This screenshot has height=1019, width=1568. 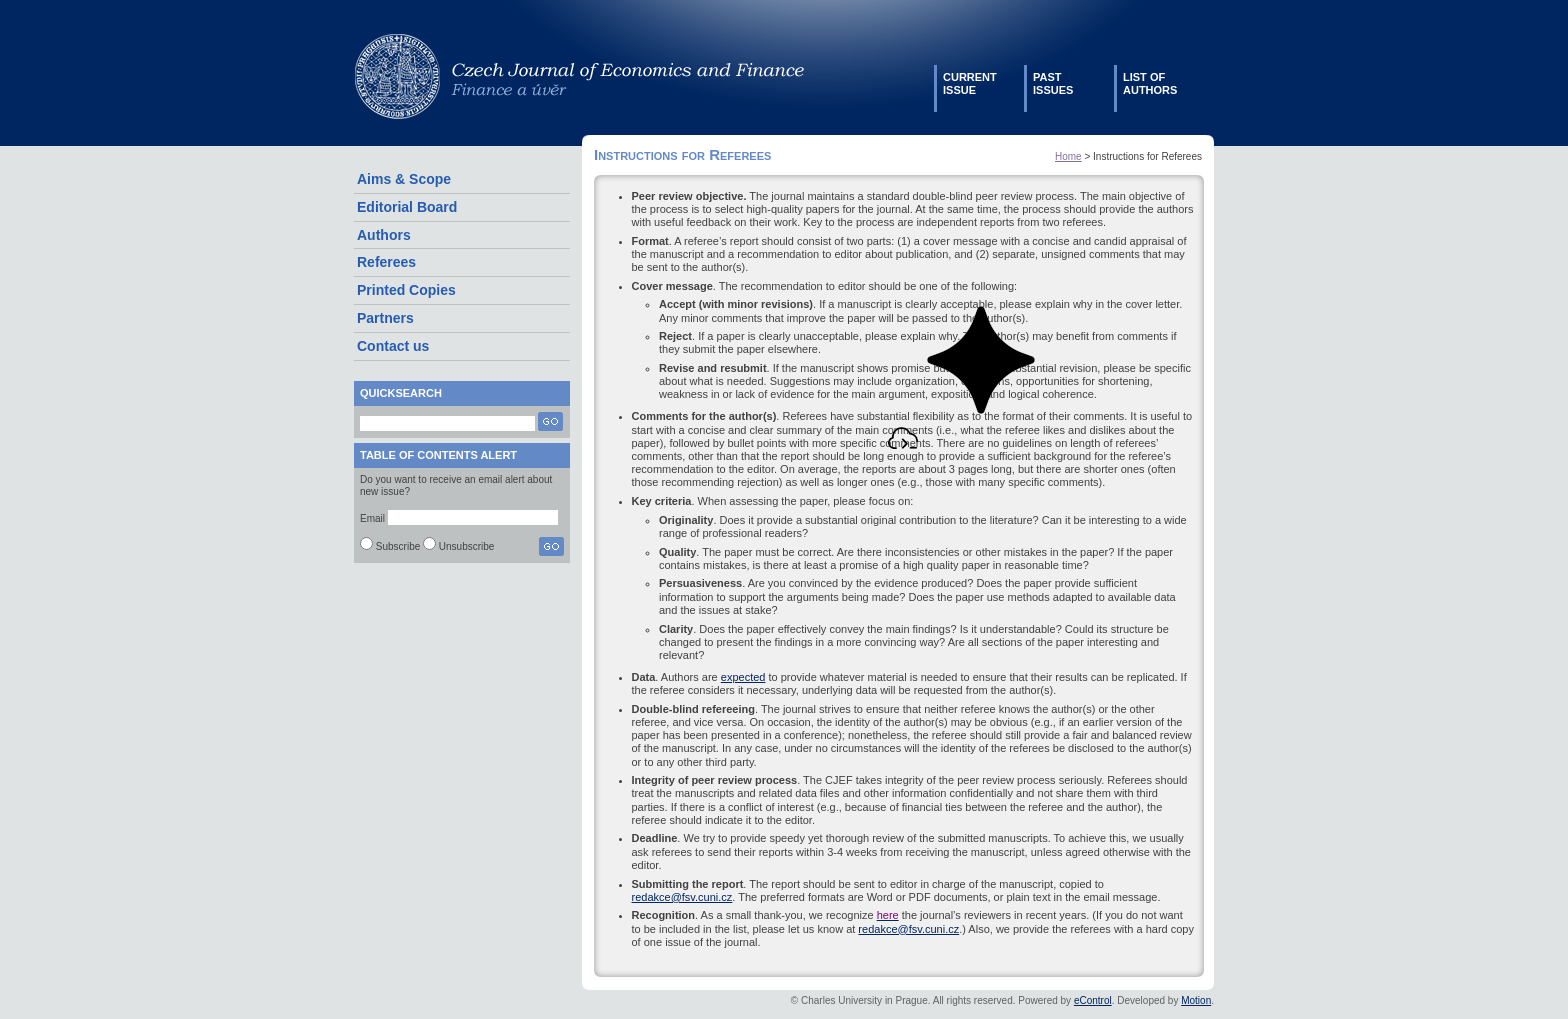 What do you see at coordinates (981, 360) in the screenshot?
I see `indicates AI-generated or enhanced content` at bounding box center [981, 360].